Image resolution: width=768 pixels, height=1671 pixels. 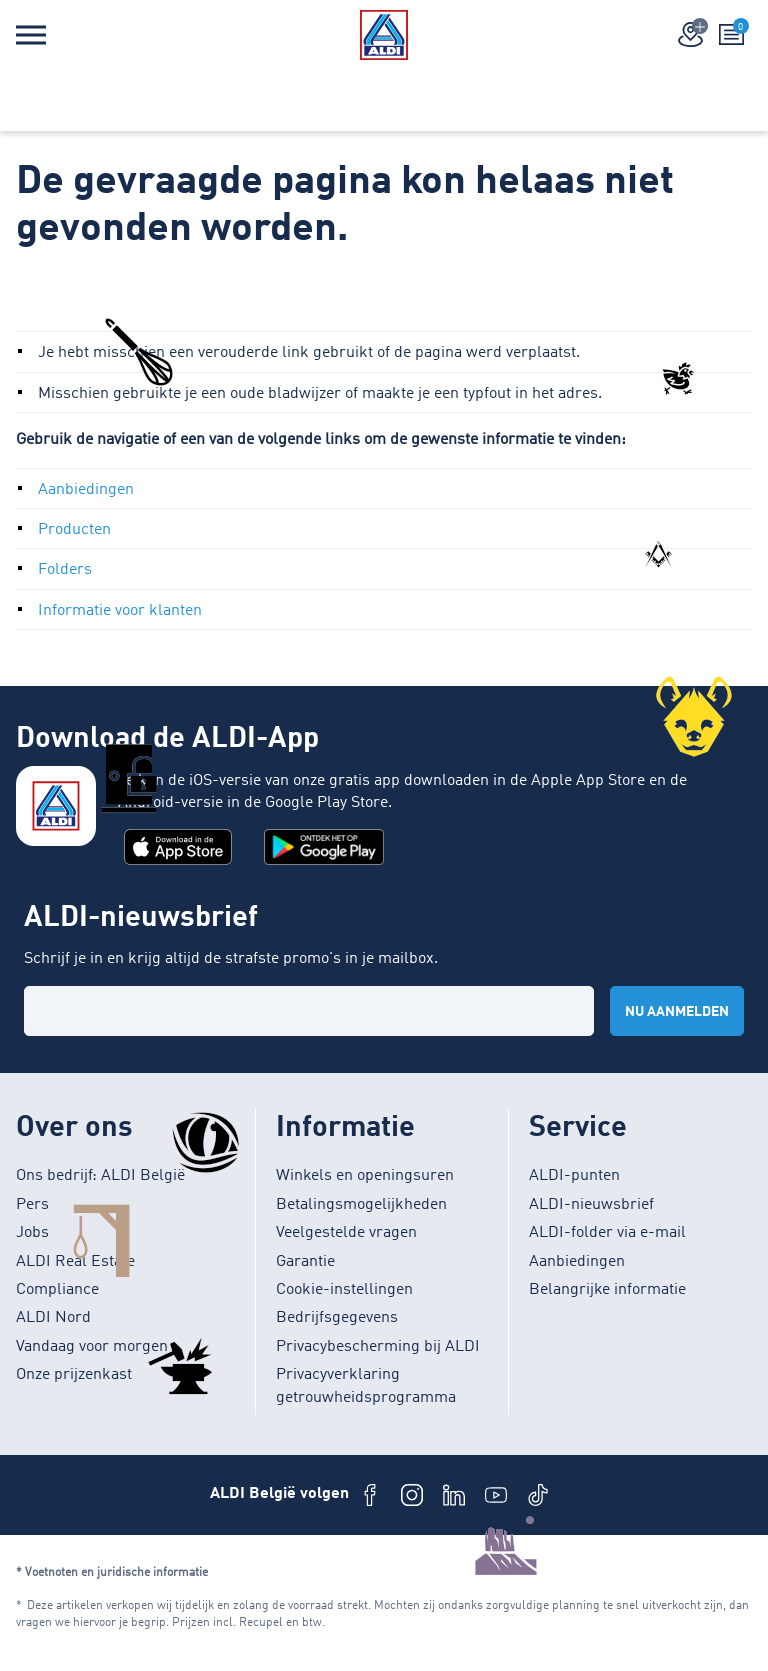 What do you see at coordinates (205, 1141) in the screenshot?
I see `activate beast vision or predator sense mode` at bounding box center [205, 1141].